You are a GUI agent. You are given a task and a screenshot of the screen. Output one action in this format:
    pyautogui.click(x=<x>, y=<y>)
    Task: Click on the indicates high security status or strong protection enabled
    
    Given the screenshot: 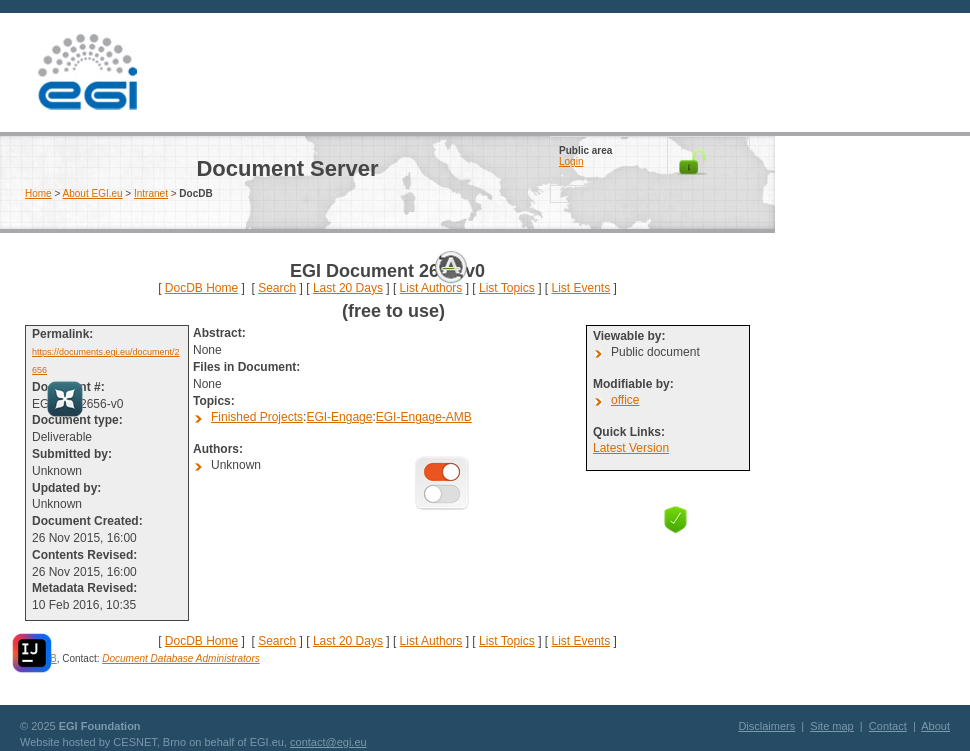 What is the action you would take?
    pyautogui.click(x=675, y=520)
    